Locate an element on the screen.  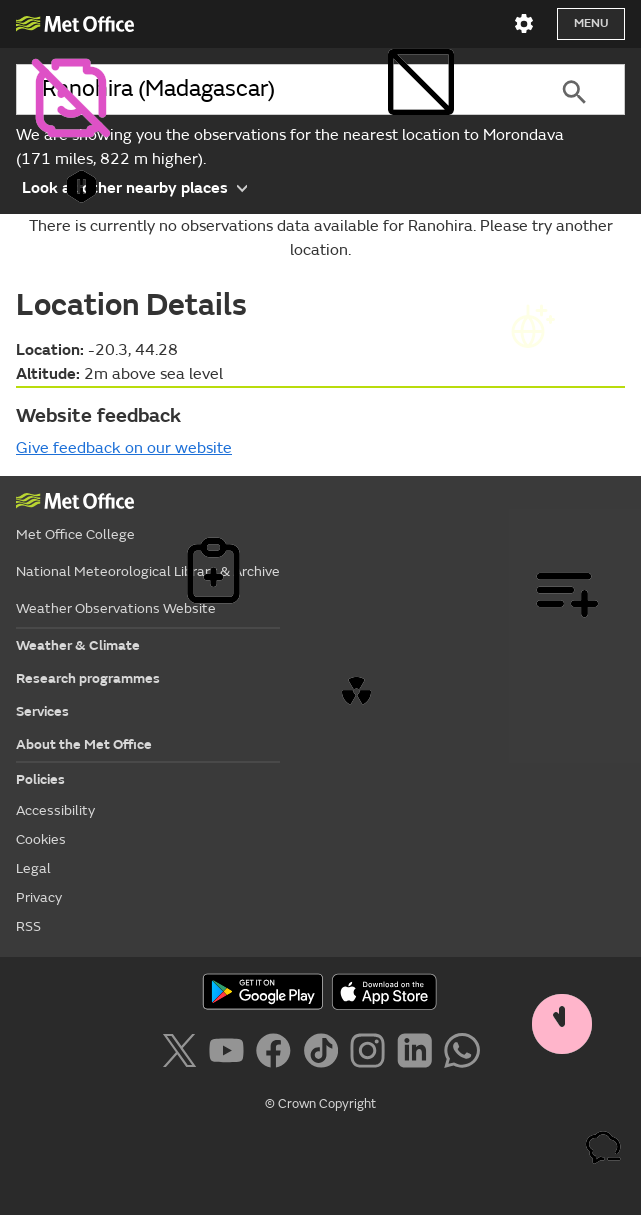
indicates time at 11 o'clock is located at coordinates (562, 1024).